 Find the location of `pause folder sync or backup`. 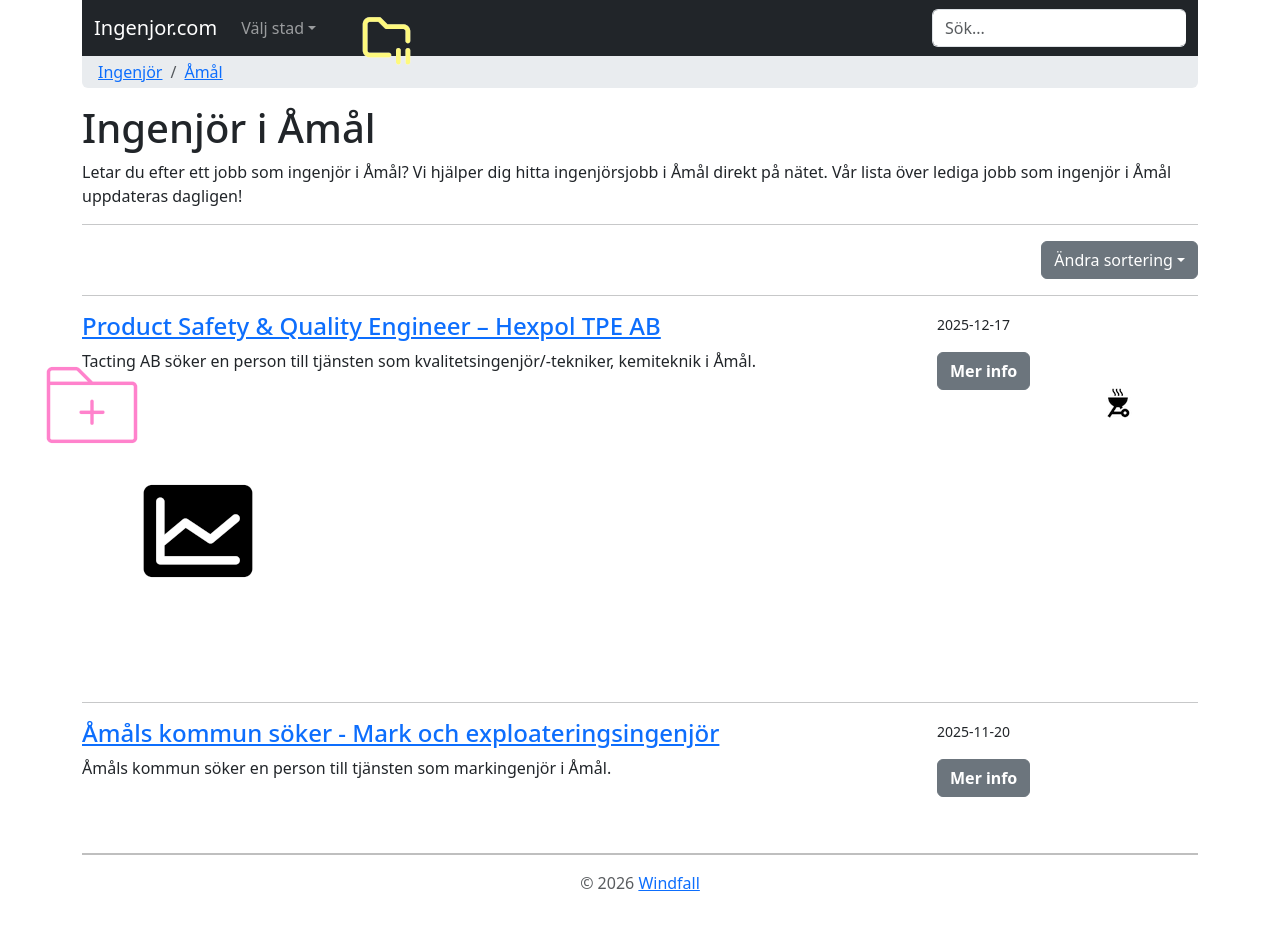

pause folder sync or backup is located at coordinates (386, 38).